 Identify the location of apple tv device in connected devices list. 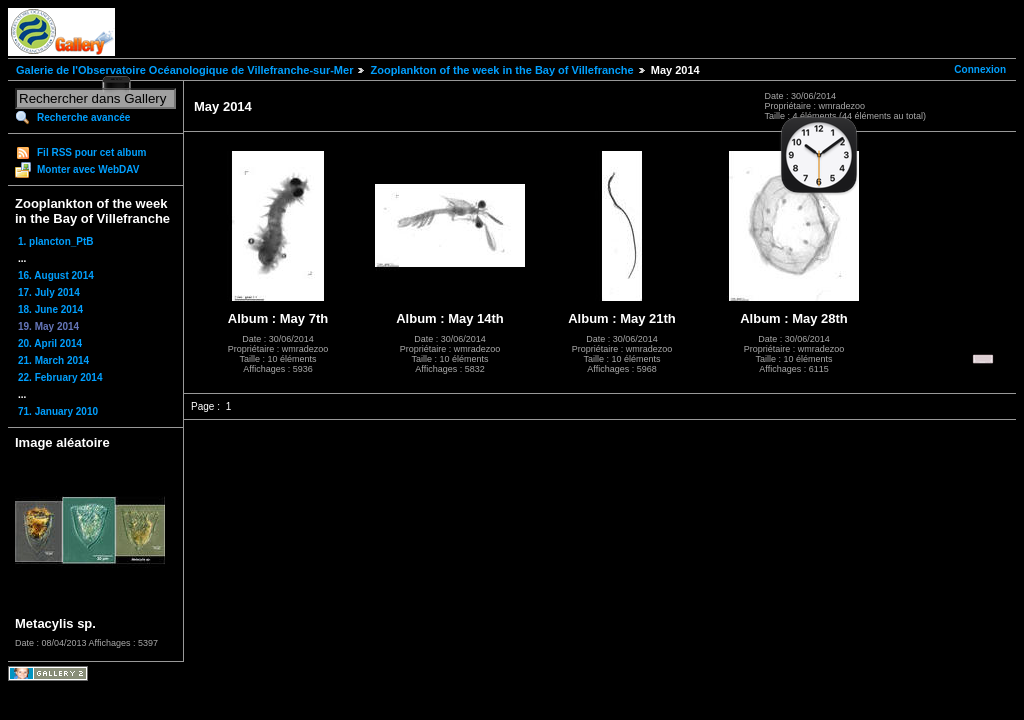
(116, 85).